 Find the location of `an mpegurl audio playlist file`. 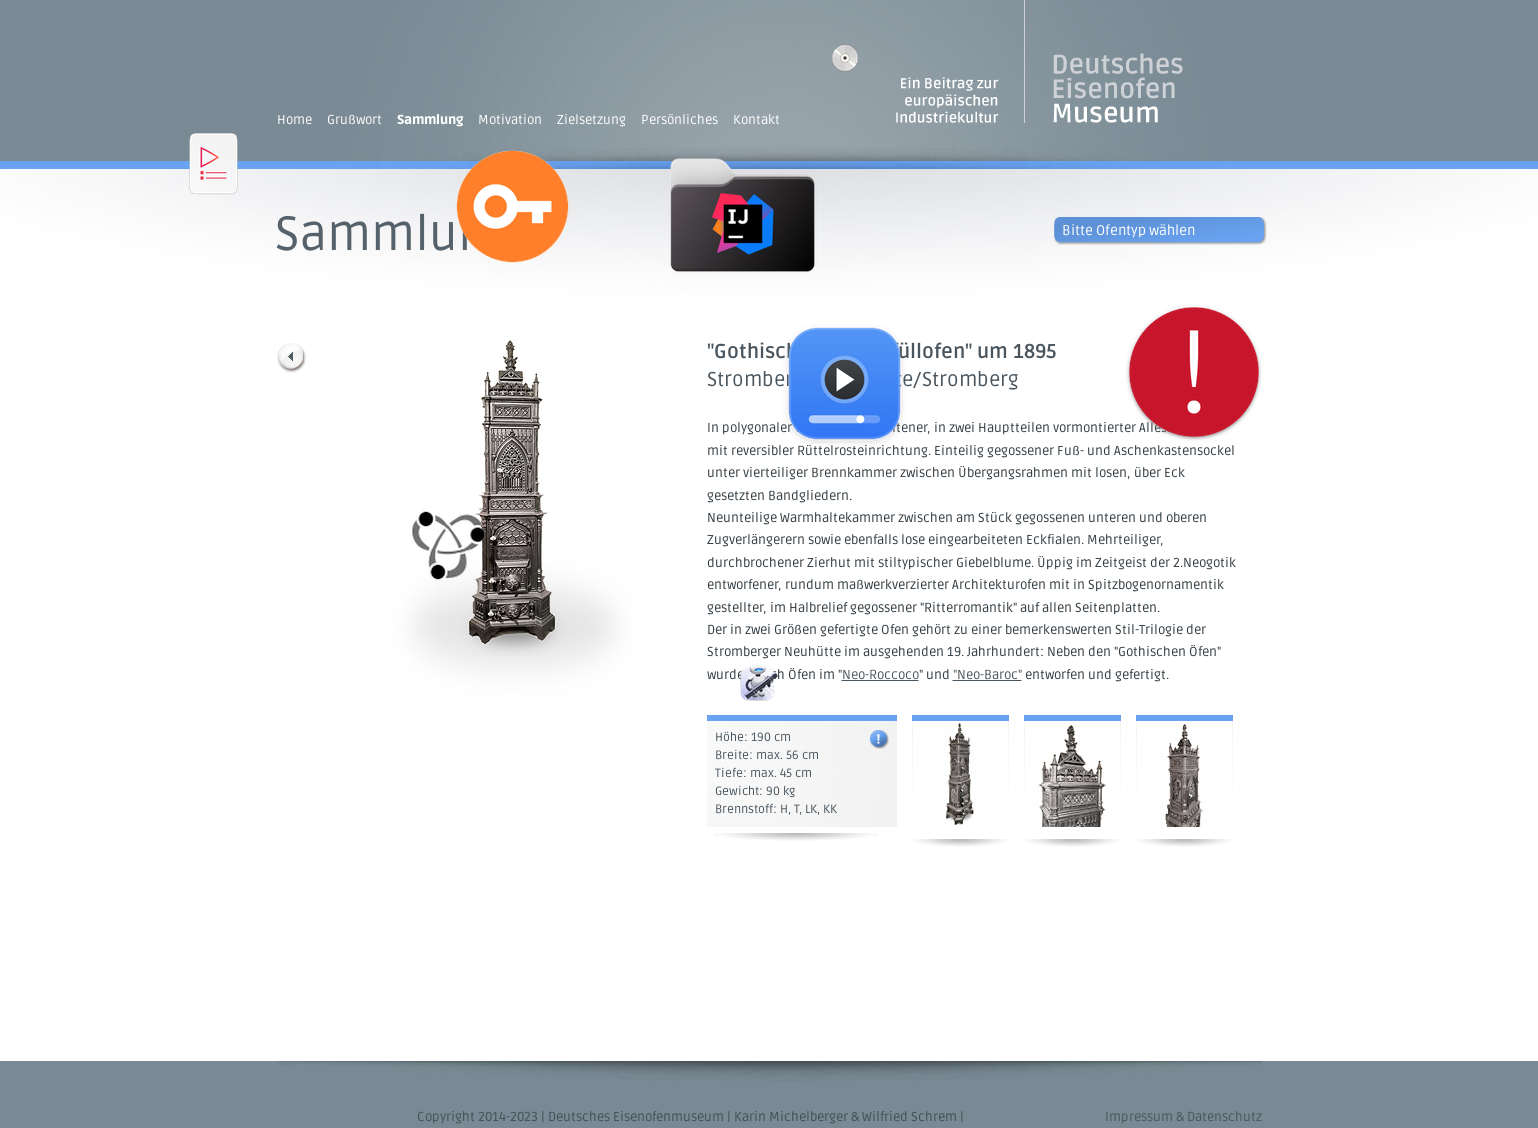

an mpegurl audio playlist file is located at coordinates (213, 163).